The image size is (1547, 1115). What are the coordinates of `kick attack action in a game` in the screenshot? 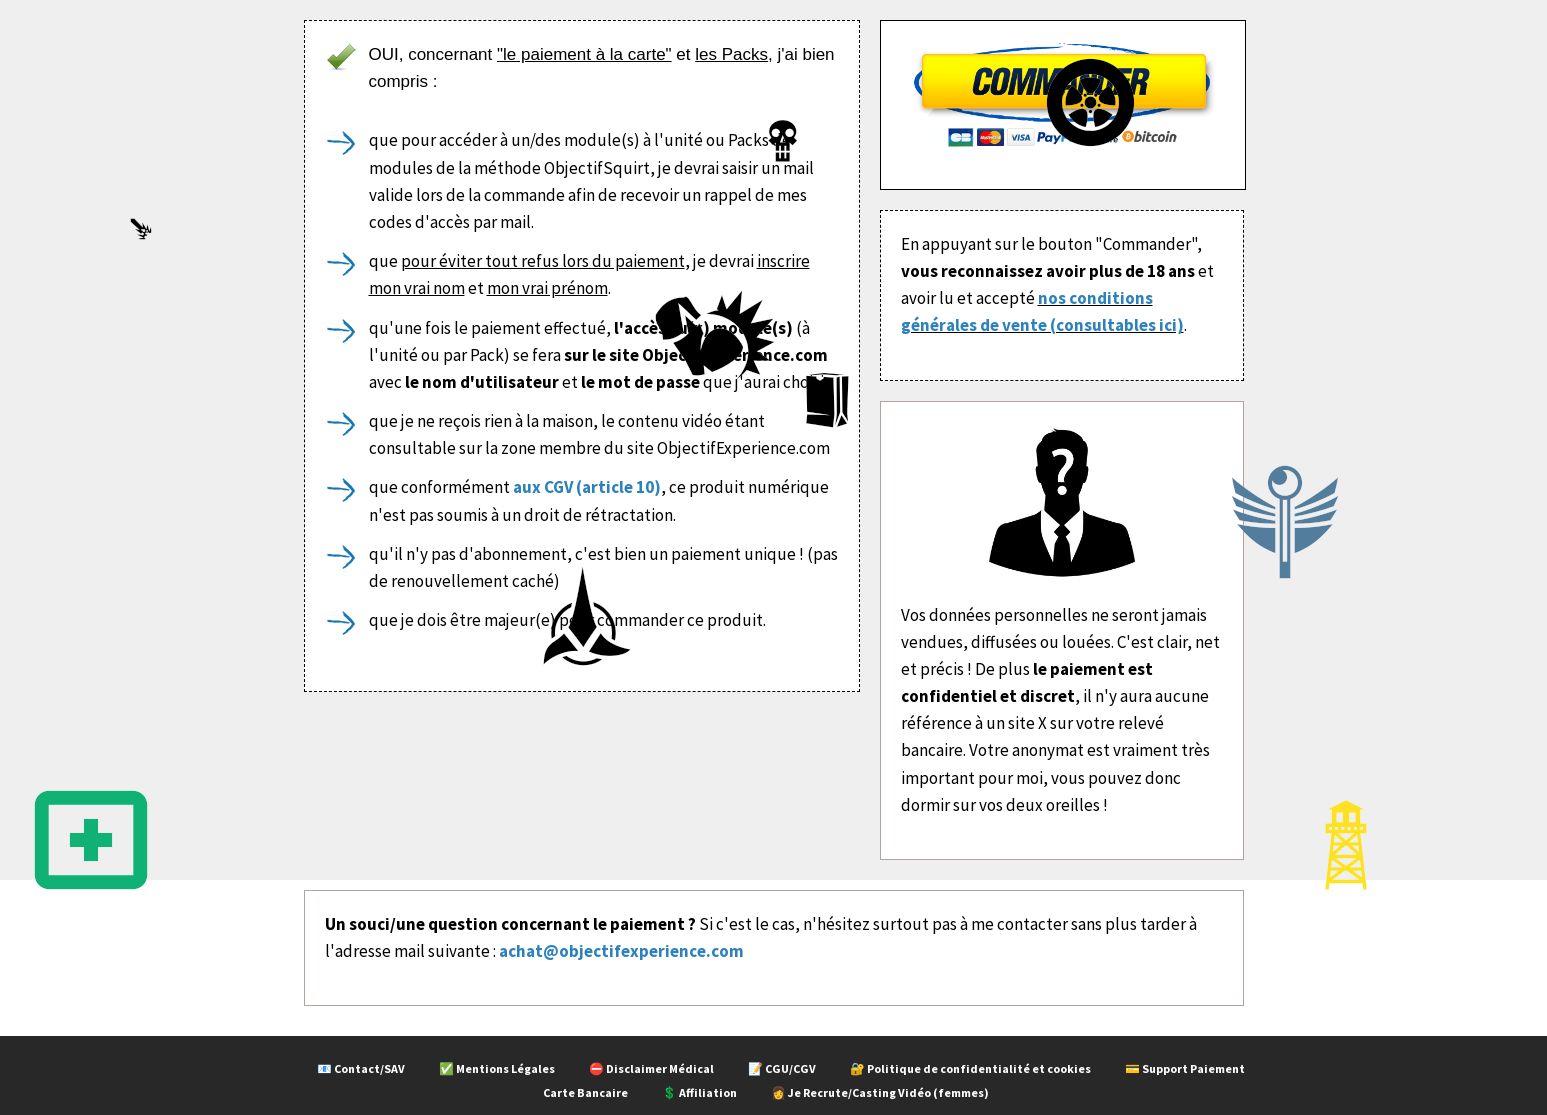 It's located at (715, 335).